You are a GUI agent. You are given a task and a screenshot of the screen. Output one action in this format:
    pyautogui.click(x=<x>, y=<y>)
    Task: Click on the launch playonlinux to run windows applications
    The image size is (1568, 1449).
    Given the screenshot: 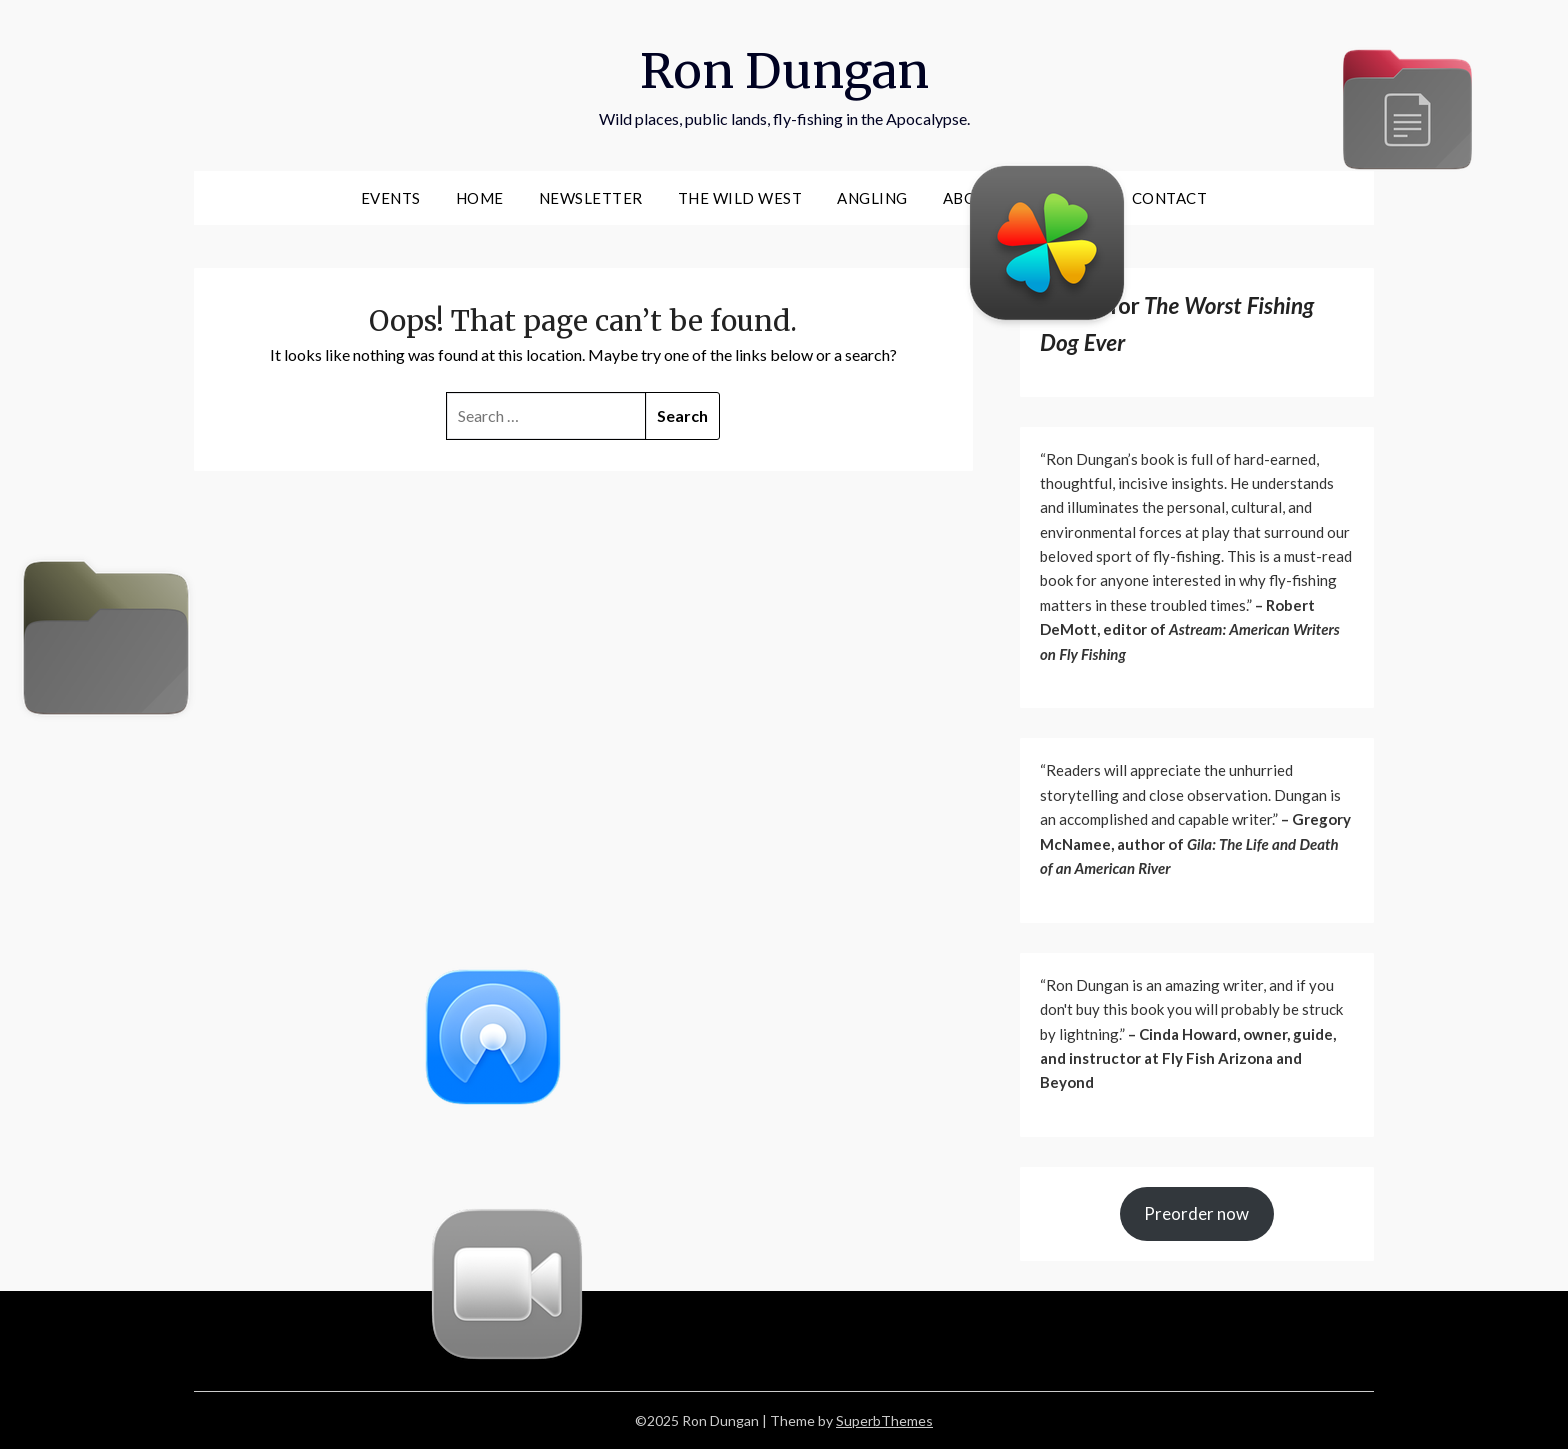 What is the action you would take?
    pyautogui.click(x=1047, y=243)
    